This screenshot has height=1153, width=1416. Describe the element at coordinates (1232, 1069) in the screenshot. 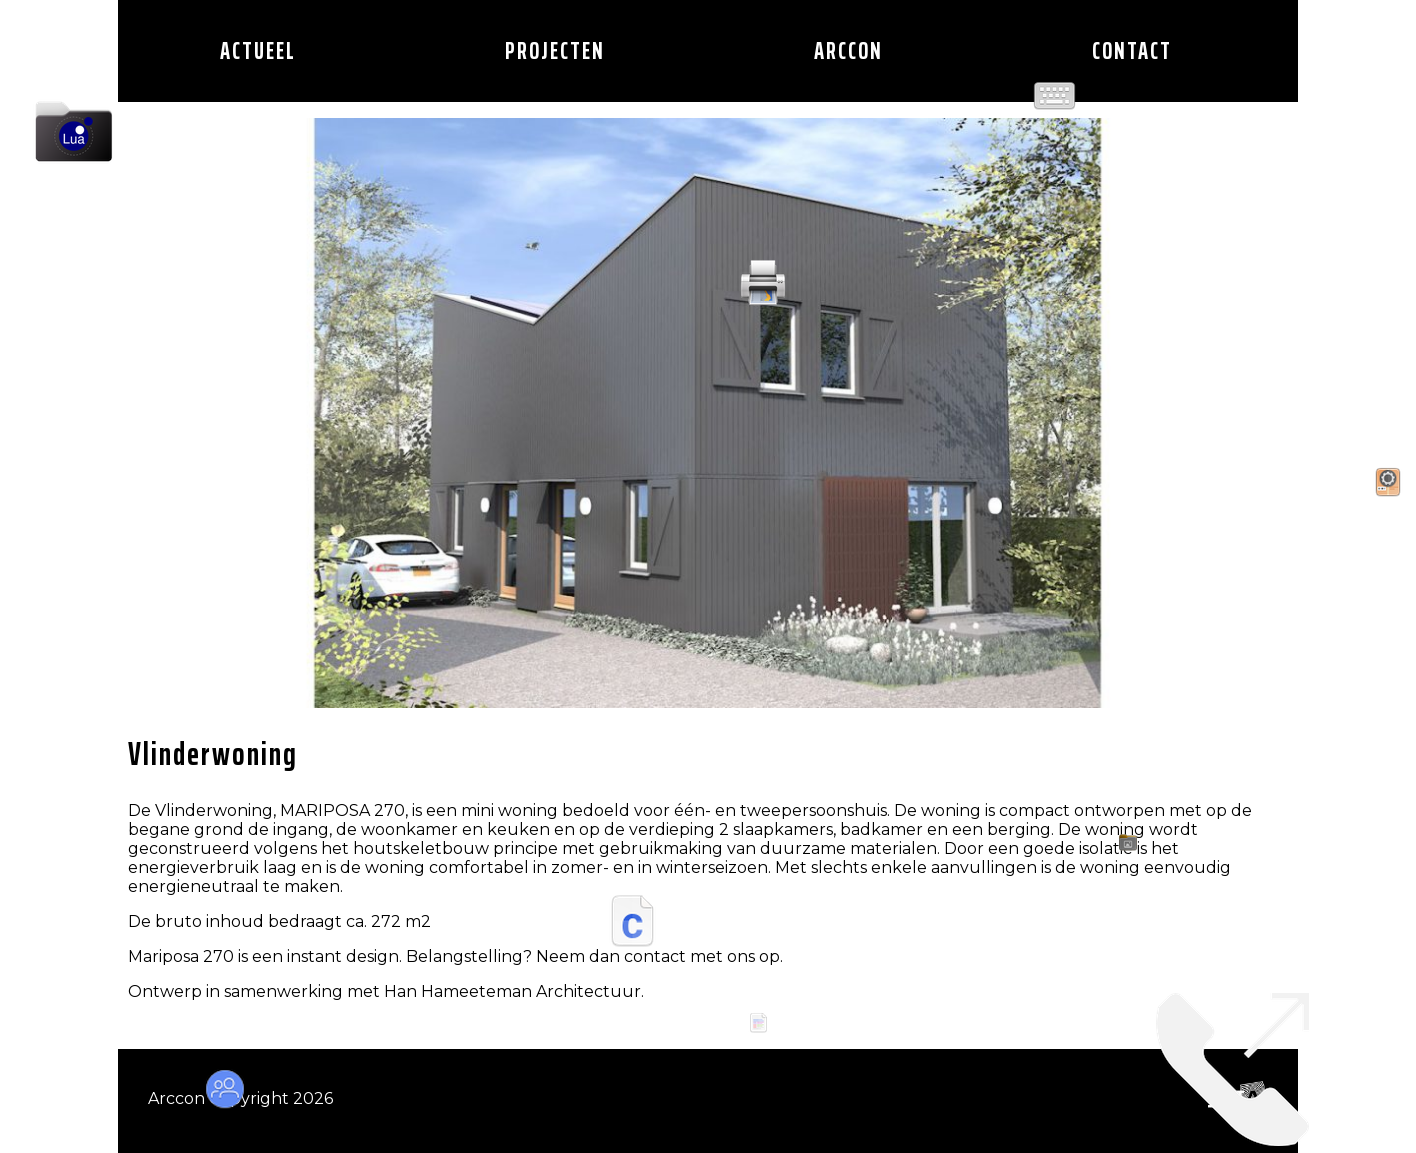

I see `indicates an outgoing call was made` at that location.